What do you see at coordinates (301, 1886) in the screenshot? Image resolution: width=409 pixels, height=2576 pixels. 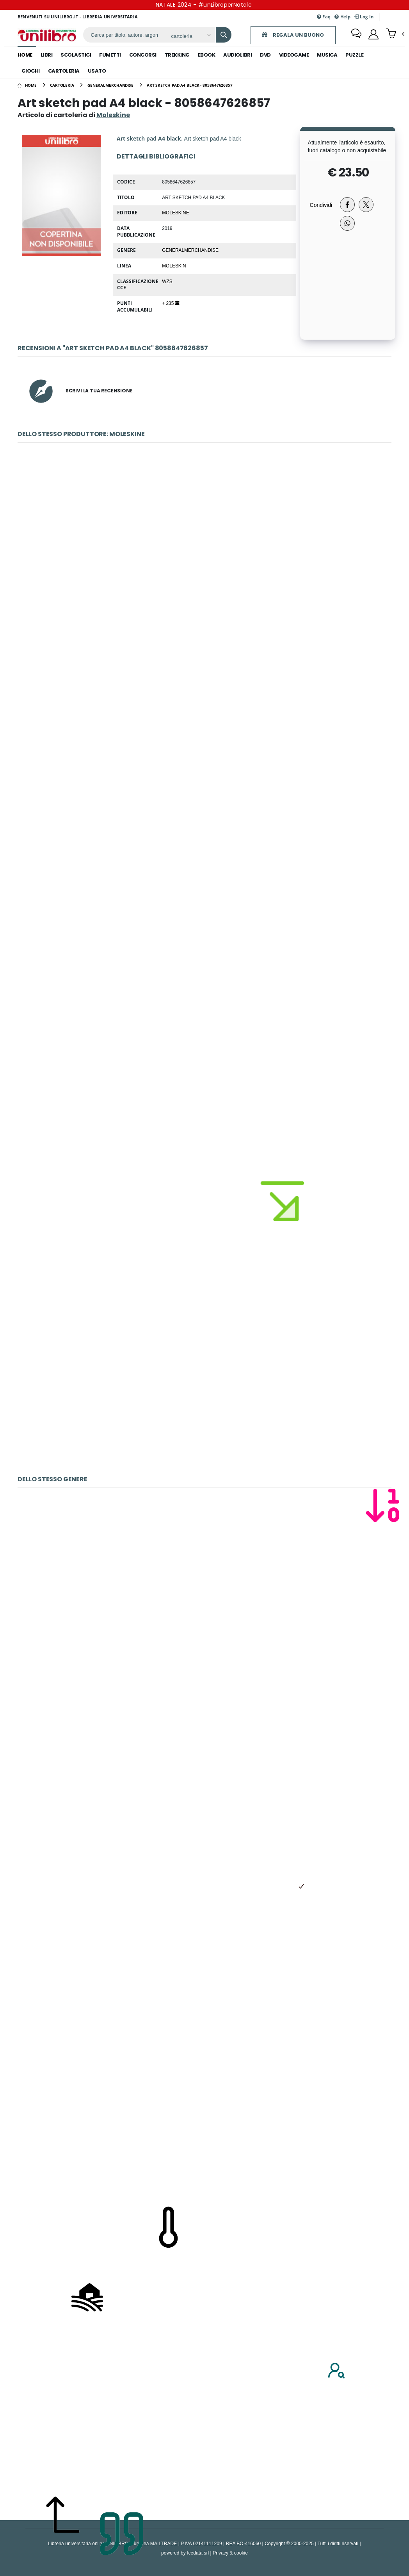 I see `confirms a completed action or task` at bounding box center [301, 1886].